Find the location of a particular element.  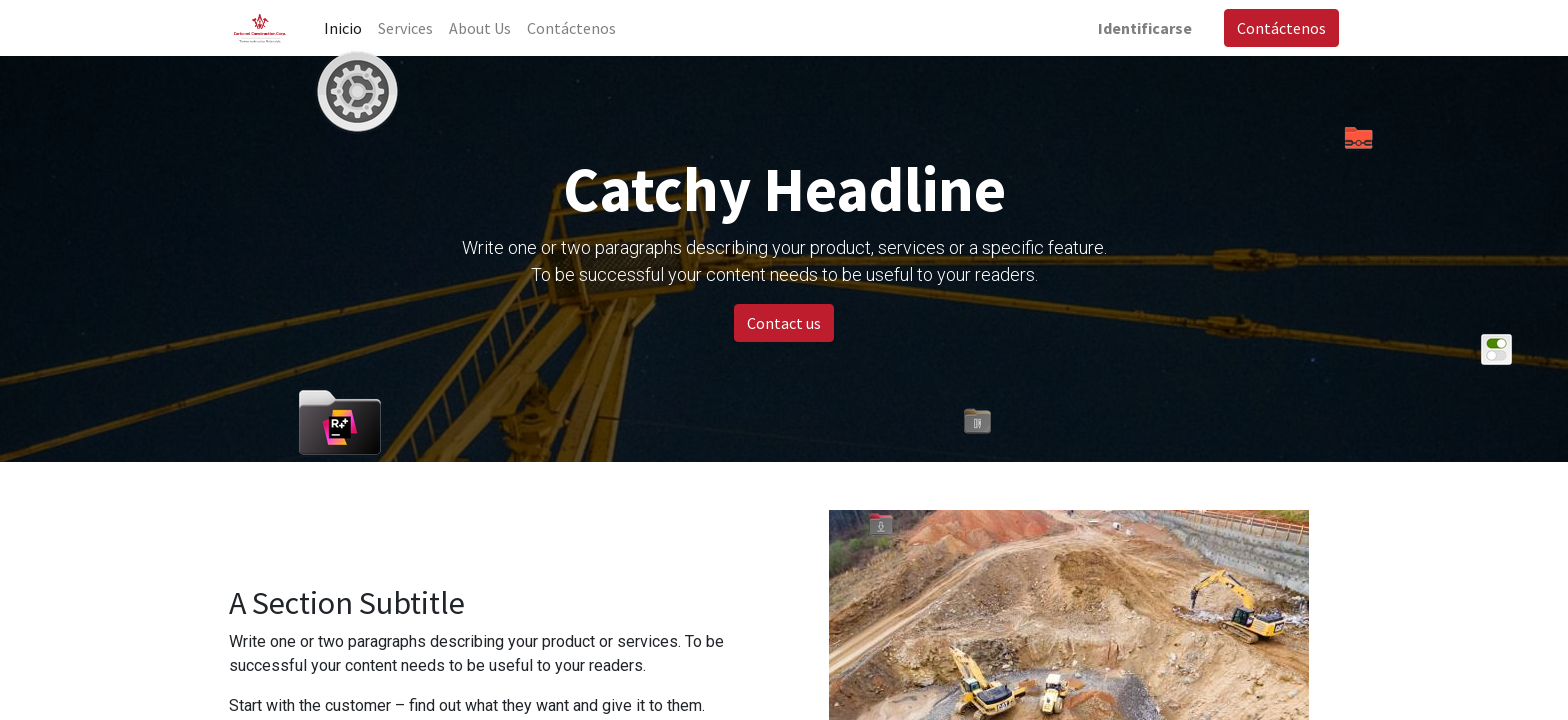

access your downloads folder is located at coordinates (881, 524).